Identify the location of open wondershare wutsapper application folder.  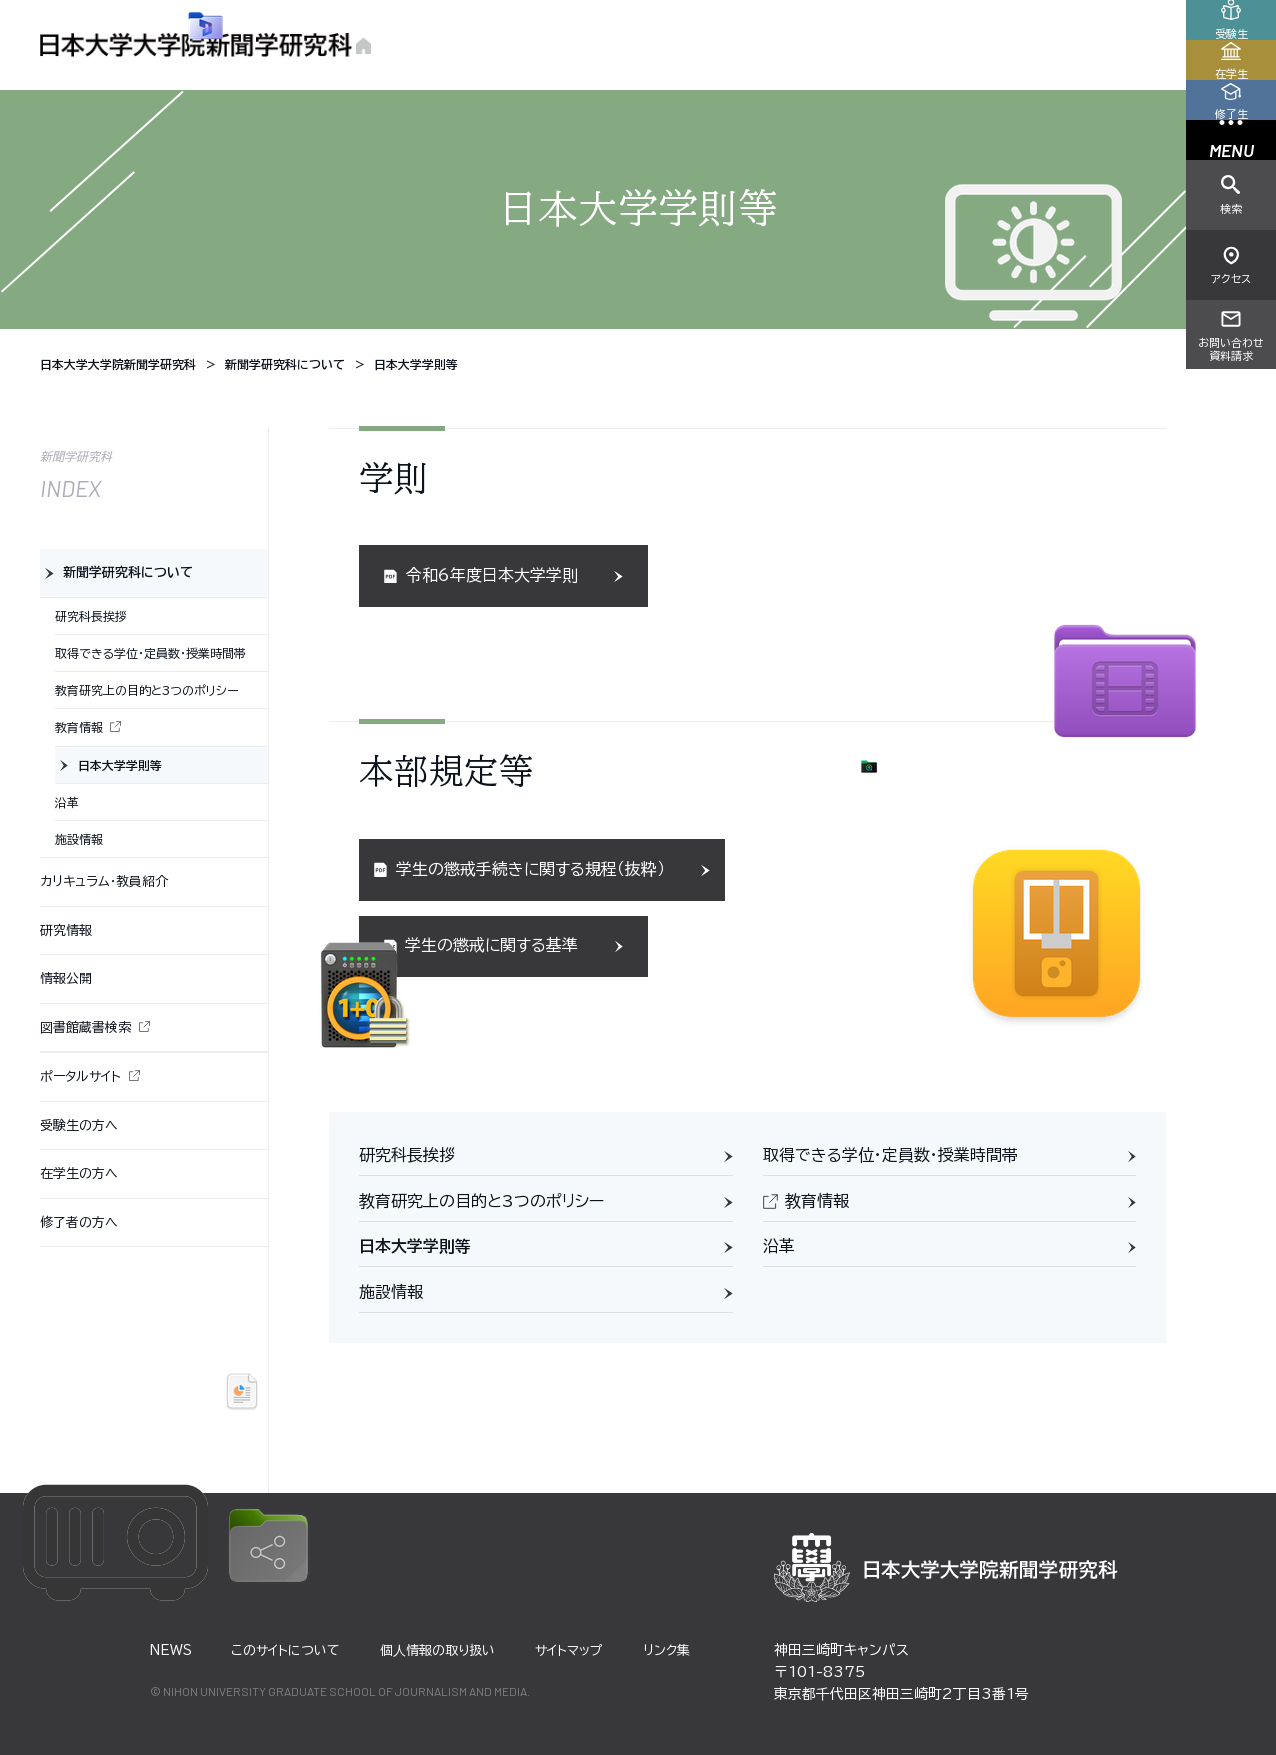
(869, 767).